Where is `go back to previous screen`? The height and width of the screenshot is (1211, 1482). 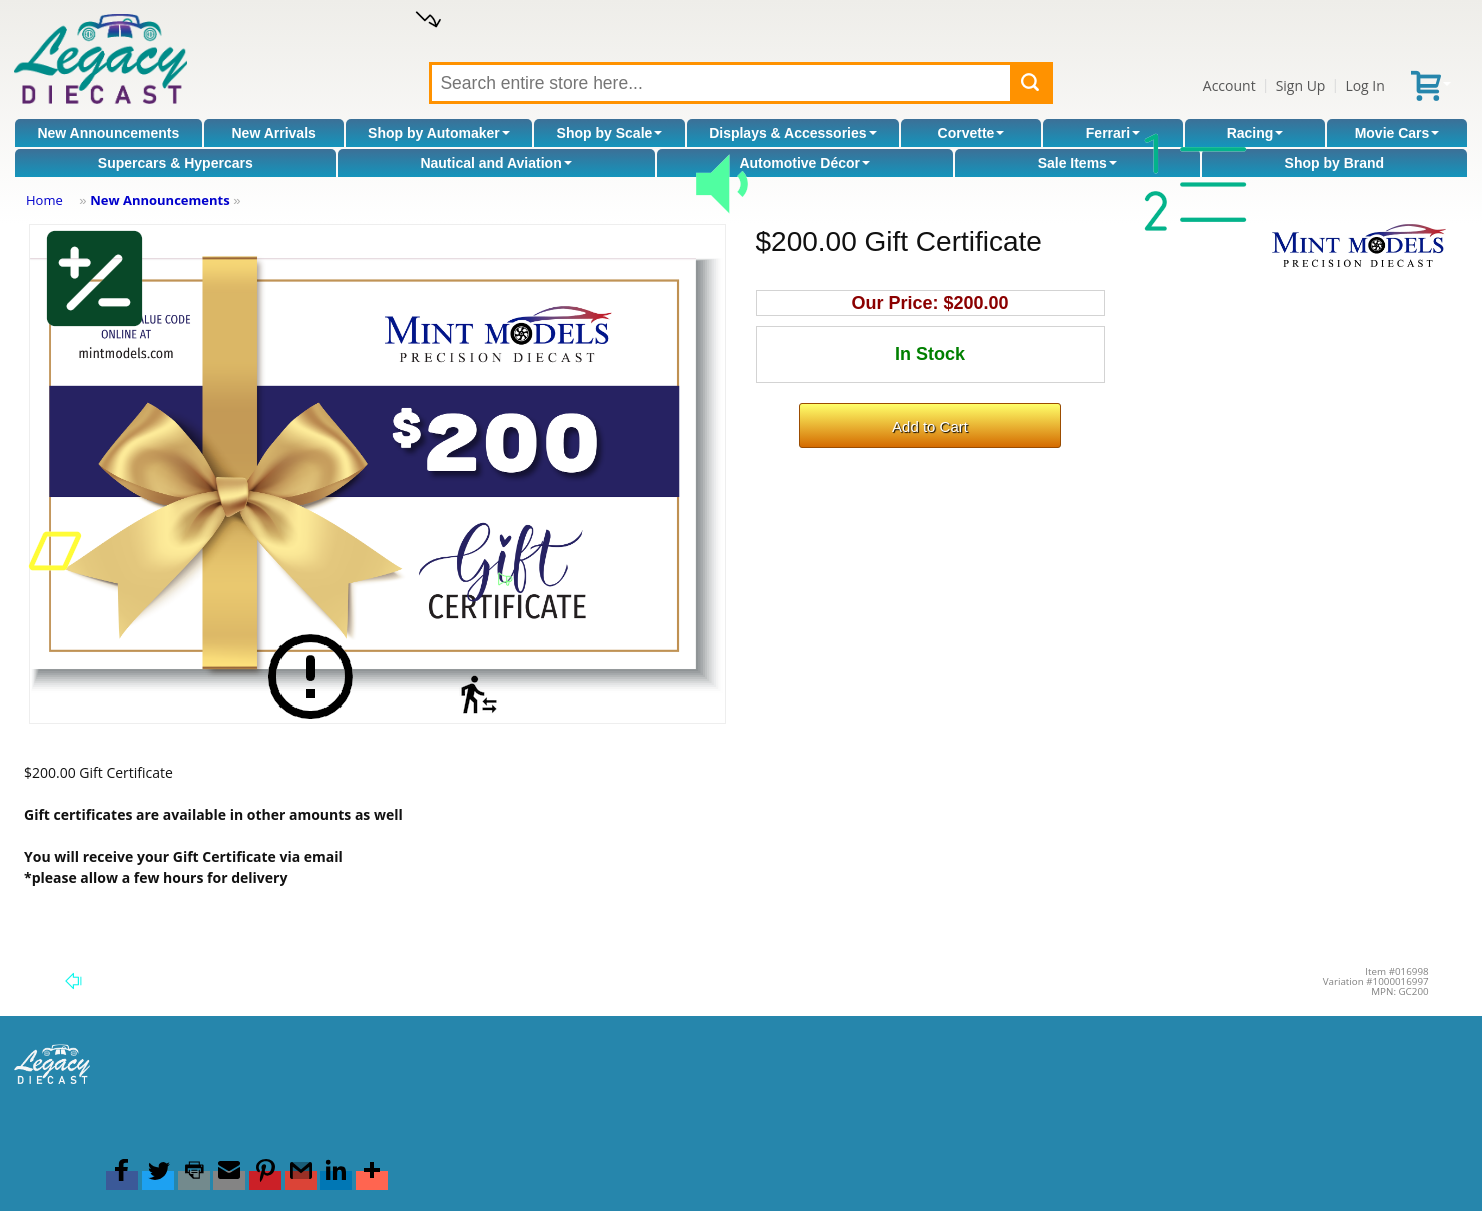 go back to previous screen is located at coordinates (74, 981).